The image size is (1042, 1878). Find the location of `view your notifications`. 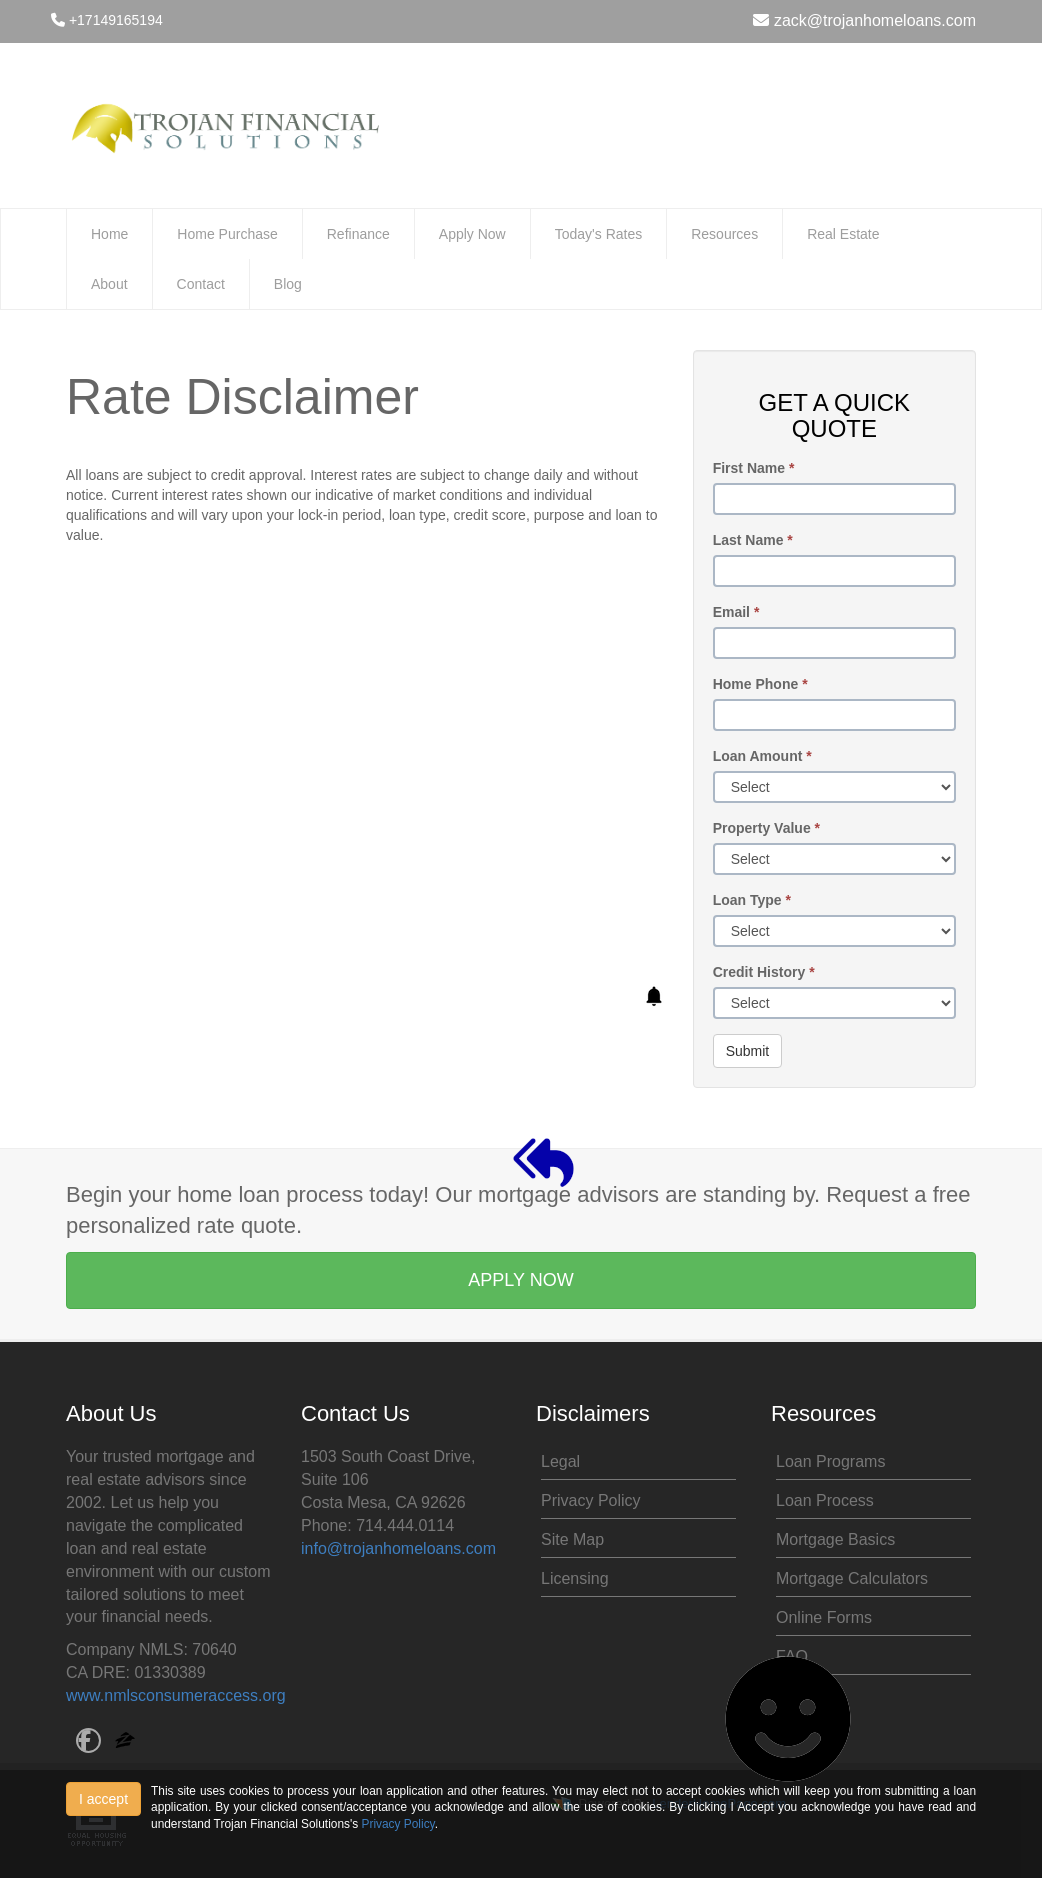

view your notifications is located at coordinates (654, 996).